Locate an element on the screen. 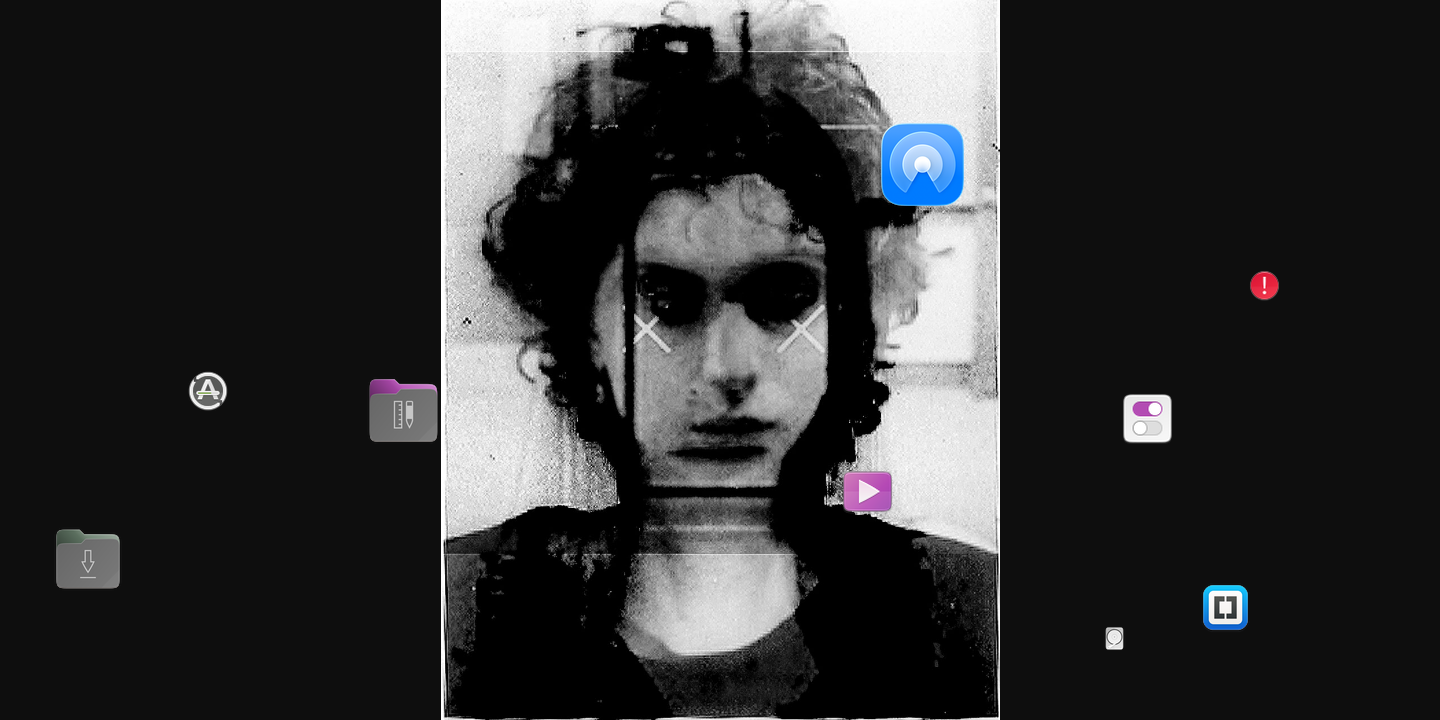 The image size is (1440, 720). open templates folder is located at coordinates (403, 410).